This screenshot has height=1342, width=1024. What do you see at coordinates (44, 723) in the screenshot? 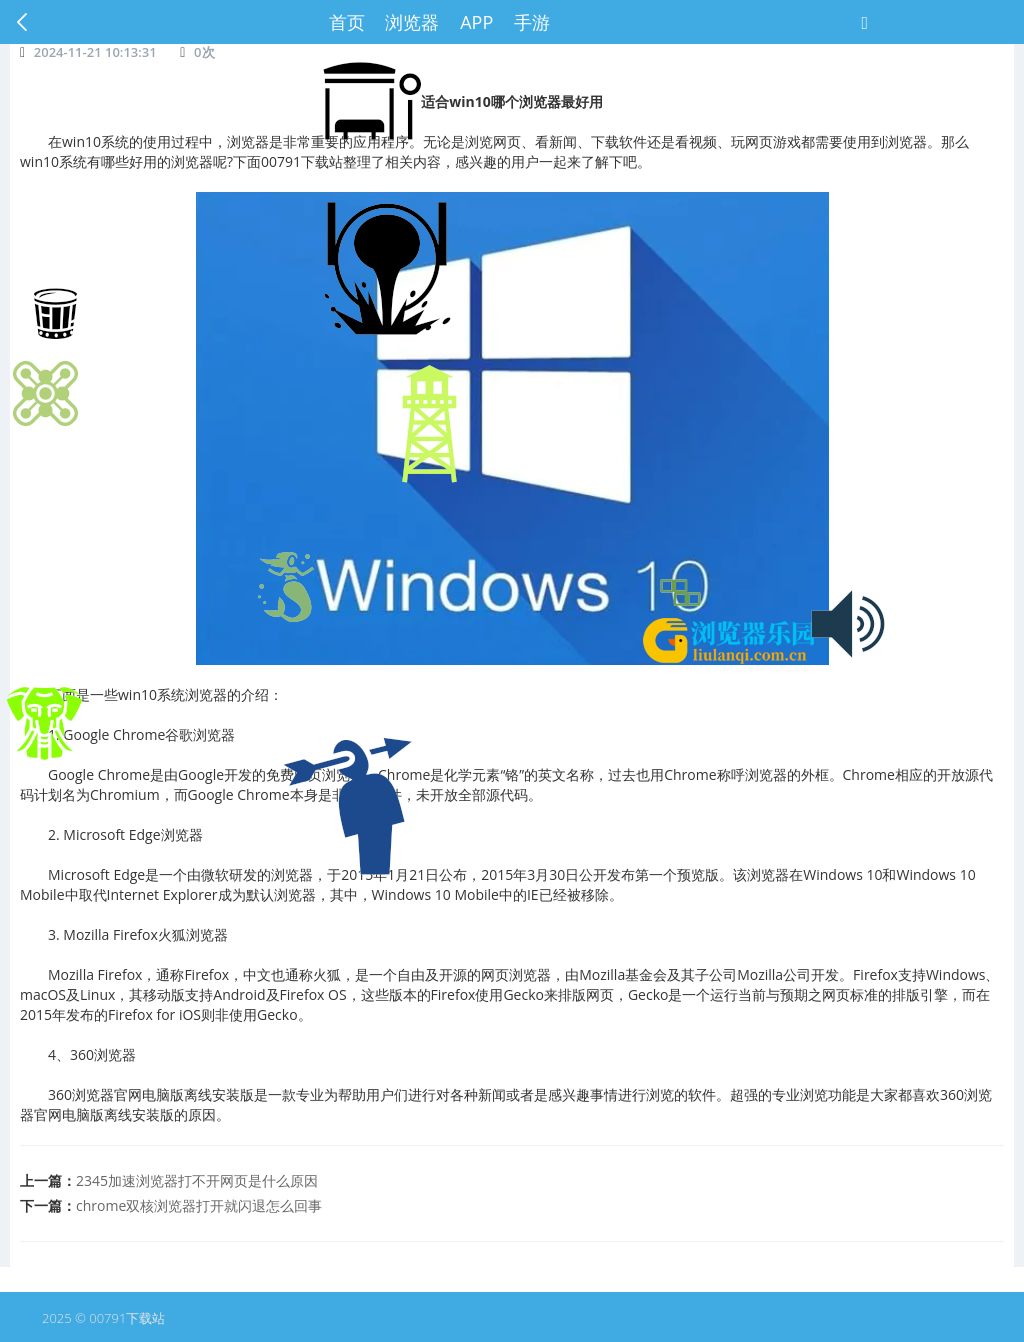
I see `elephant character or avatar icon` at bounding box center [44, 723].